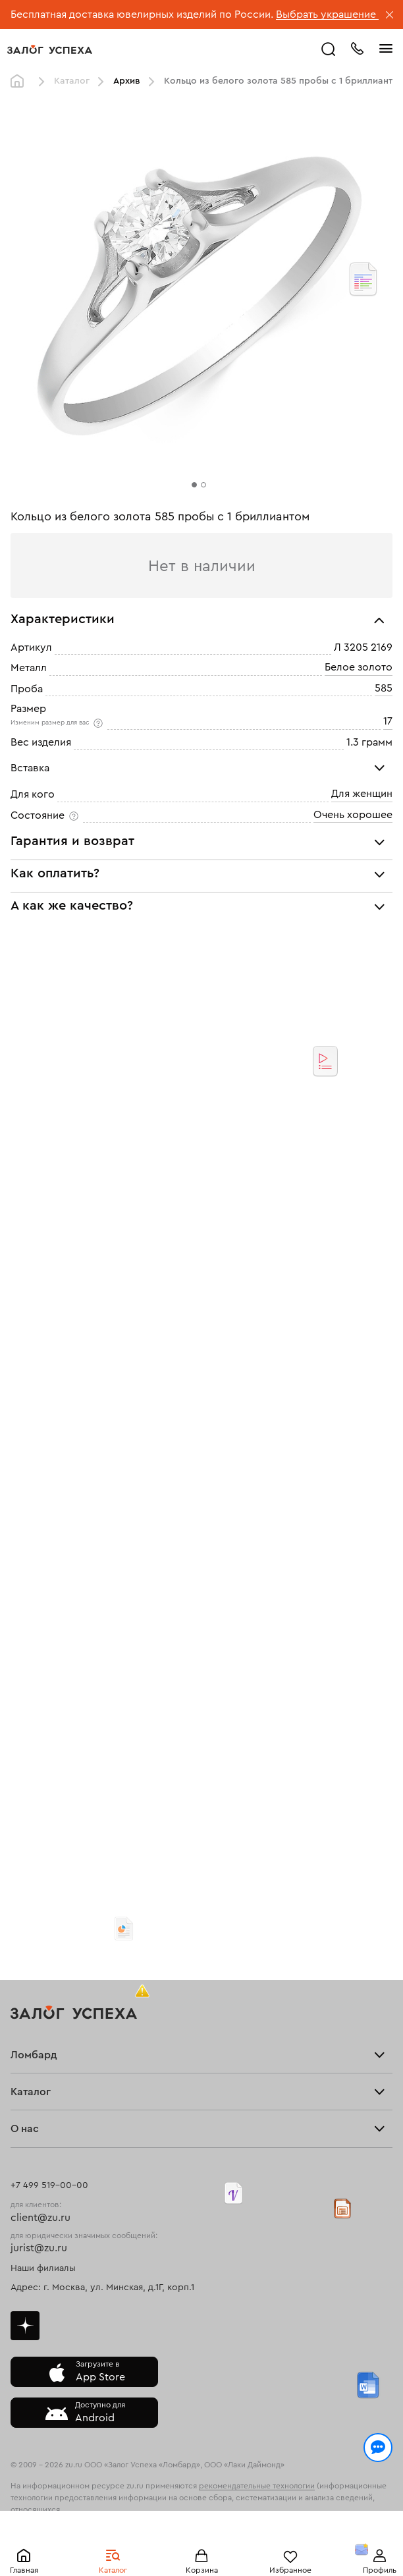 The height and width of the screenshot is (2576, 403). I want to click on open a playlist file, so click(325, 1061).